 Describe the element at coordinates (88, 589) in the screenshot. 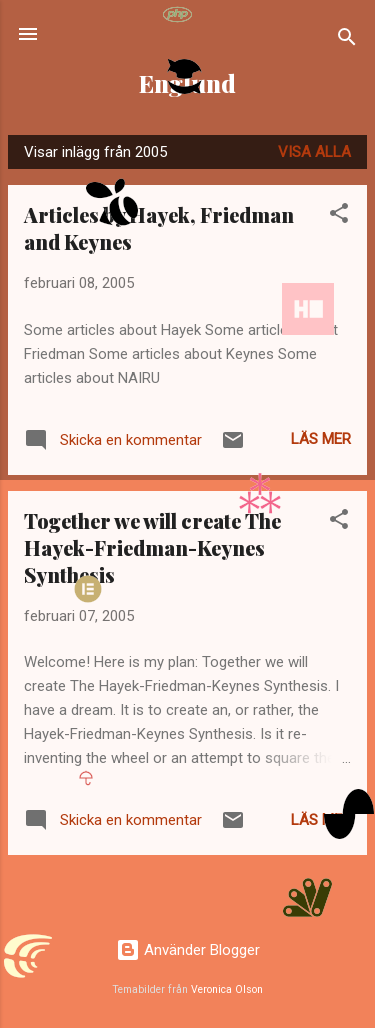

I see `elementor website builder logo` at that location.